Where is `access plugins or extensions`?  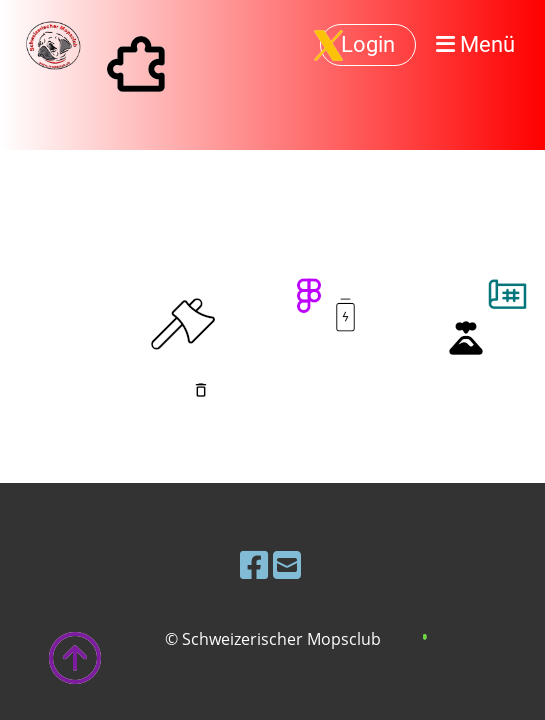
access plugins or extensions is located at coordinates (139, 66).